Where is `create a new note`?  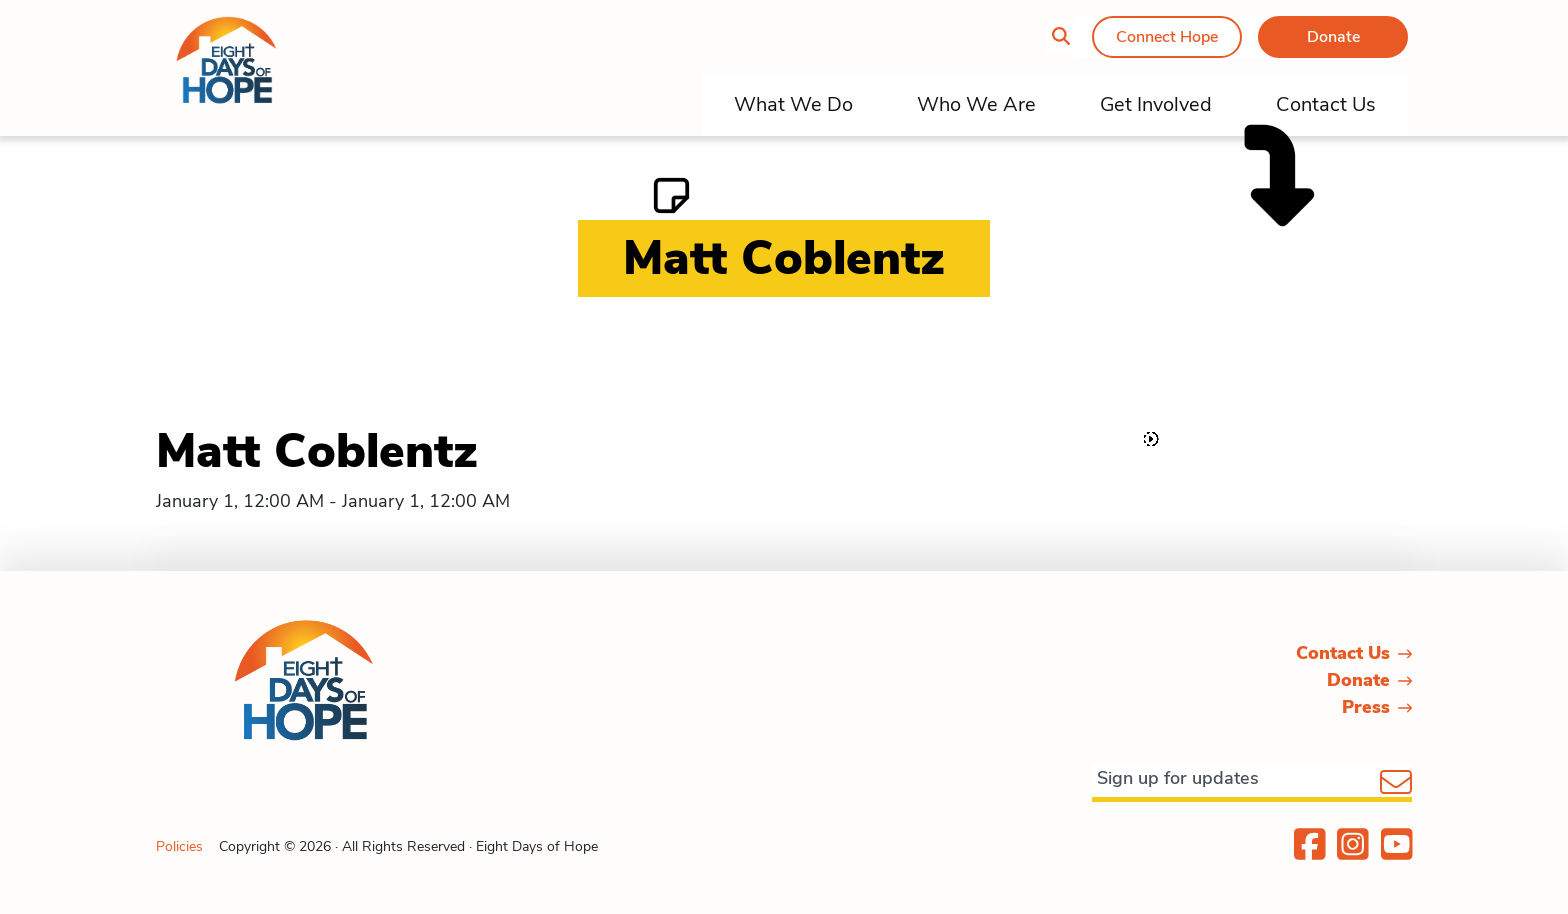 create a new note is located at coordinates (671, 195).